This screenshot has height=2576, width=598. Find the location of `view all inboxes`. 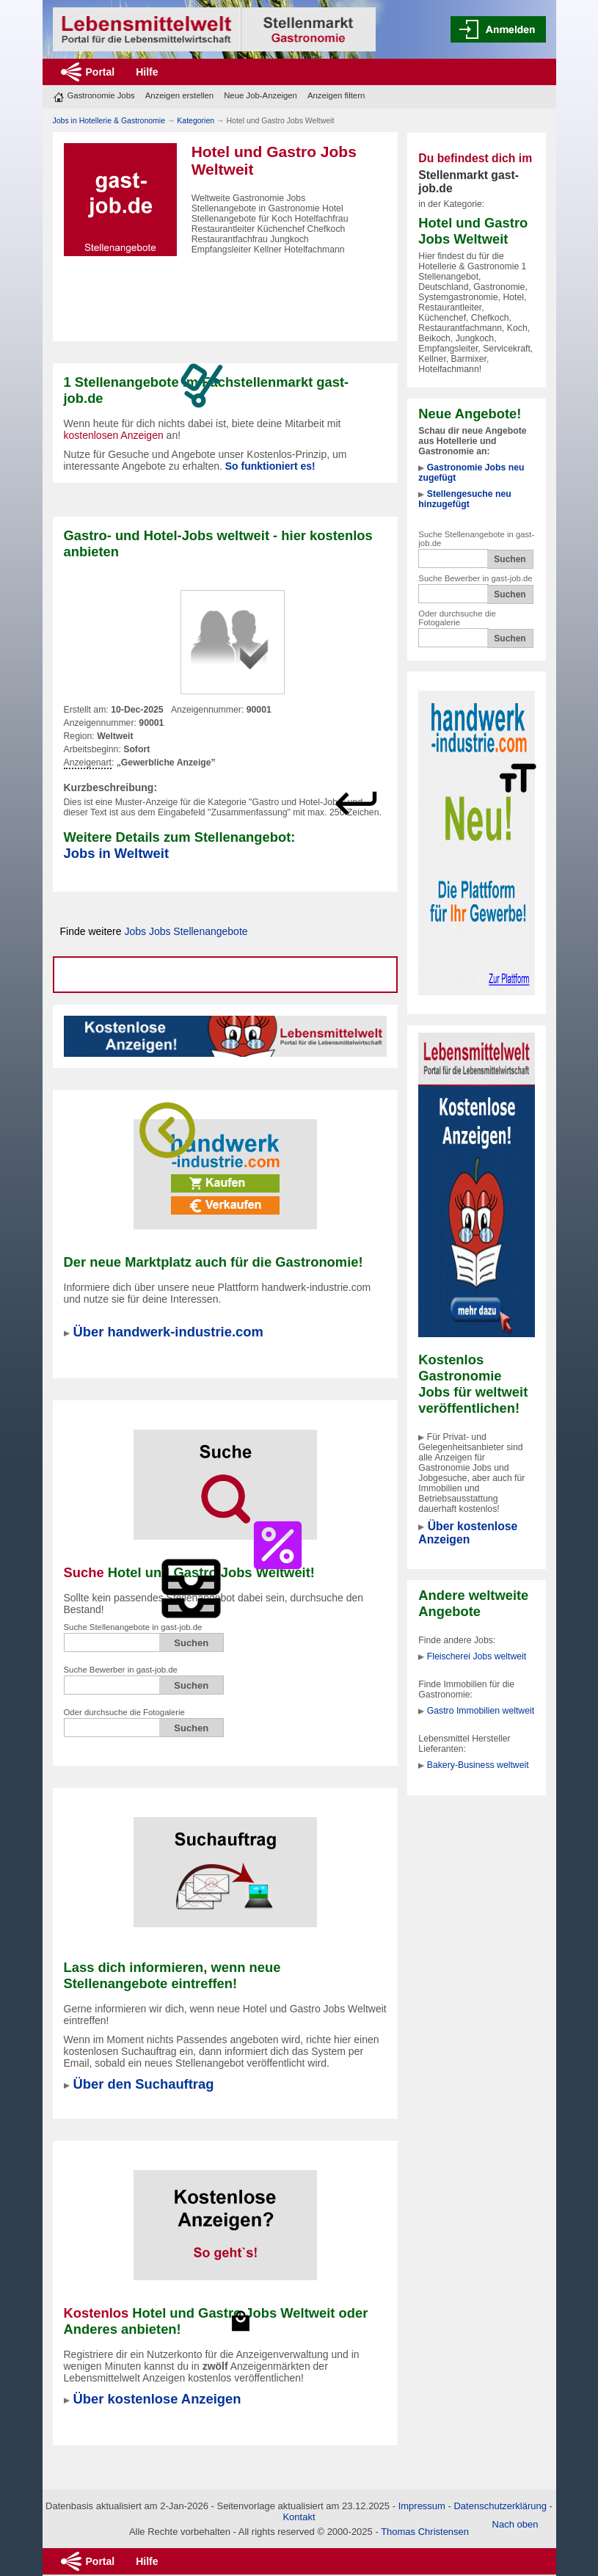

view all inboxes is located at coordinates (191, 1588).